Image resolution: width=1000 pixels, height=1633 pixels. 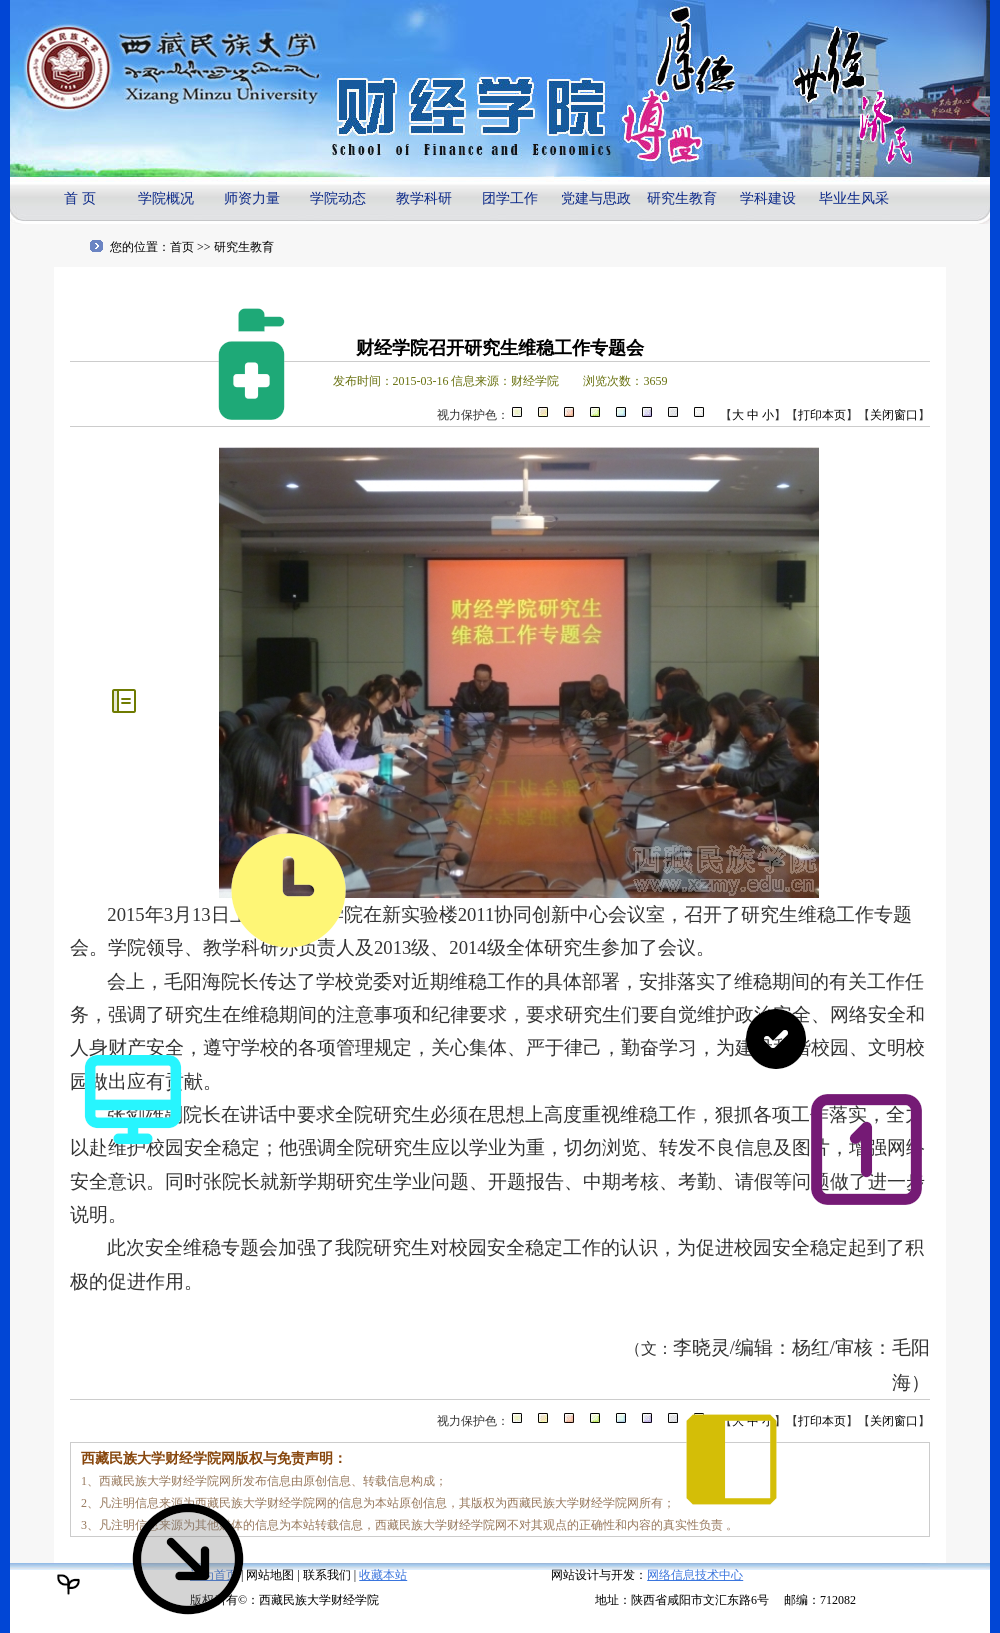 I want to click on indicates first step in a sequence, so click(x=866, y=1149).